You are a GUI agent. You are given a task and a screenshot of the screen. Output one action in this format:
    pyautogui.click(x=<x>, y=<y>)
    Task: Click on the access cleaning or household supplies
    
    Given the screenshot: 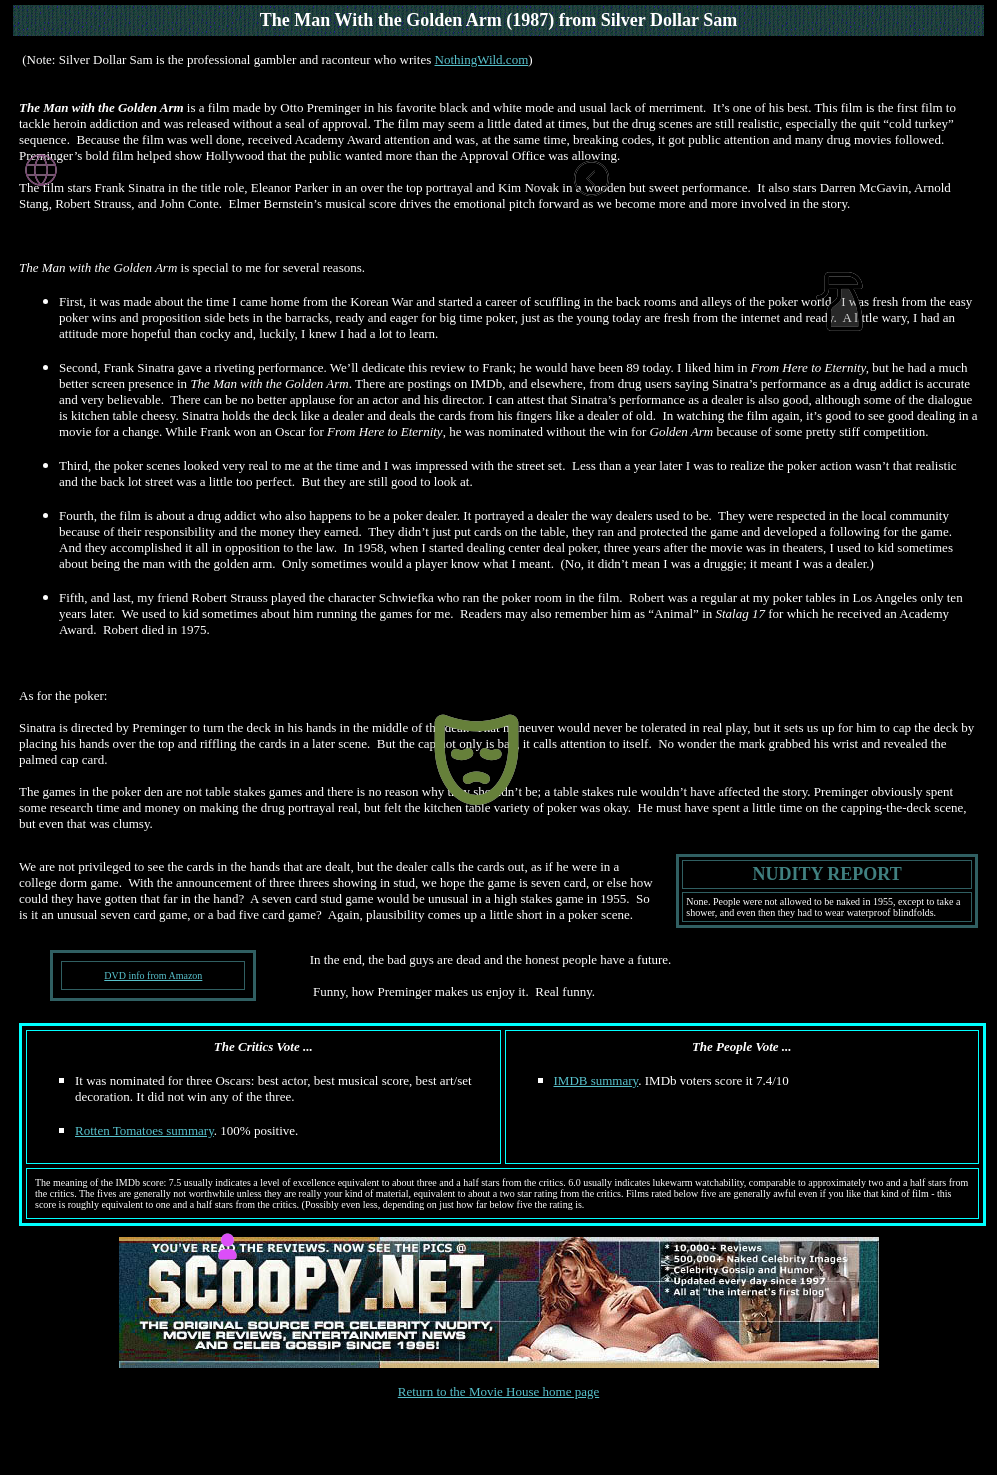 What is the action you would take?
    pyautogui.click(x=841, y=301)
    